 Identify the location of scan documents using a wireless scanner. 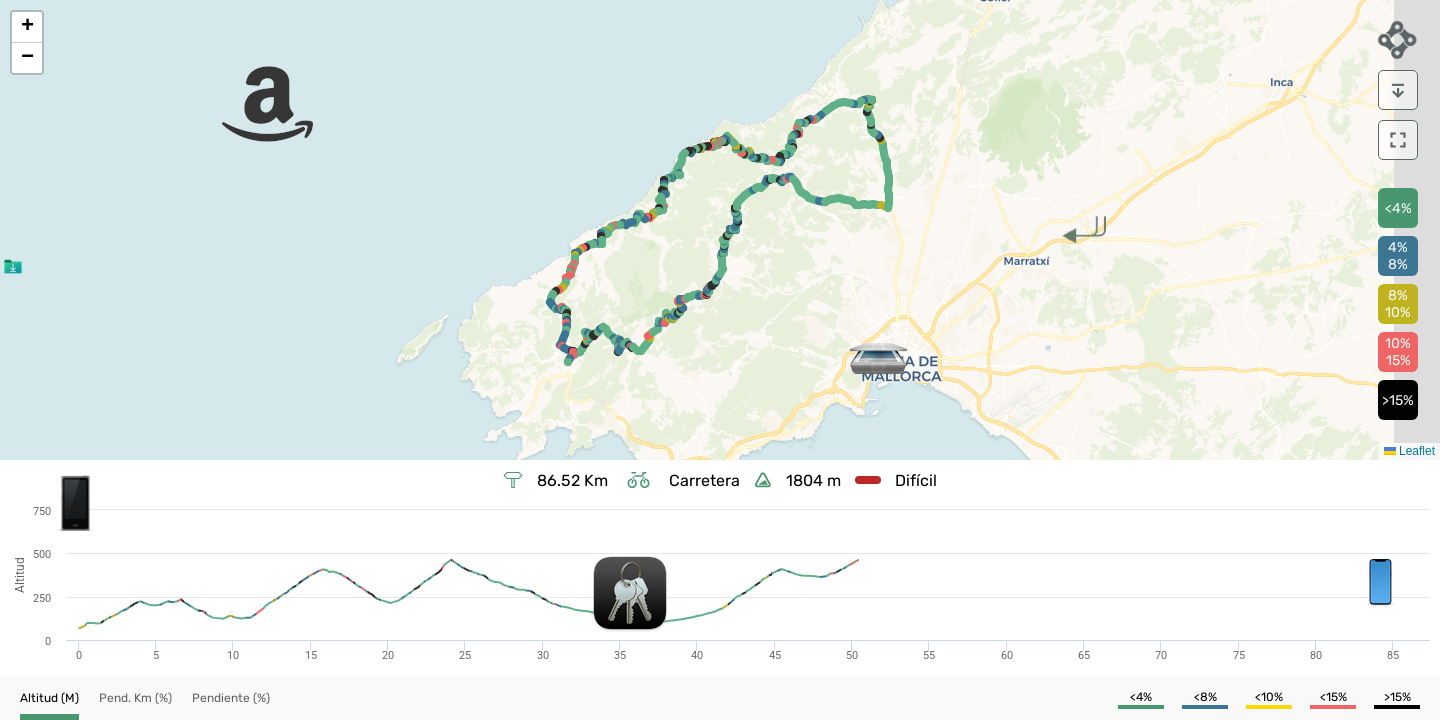
(878, 358).